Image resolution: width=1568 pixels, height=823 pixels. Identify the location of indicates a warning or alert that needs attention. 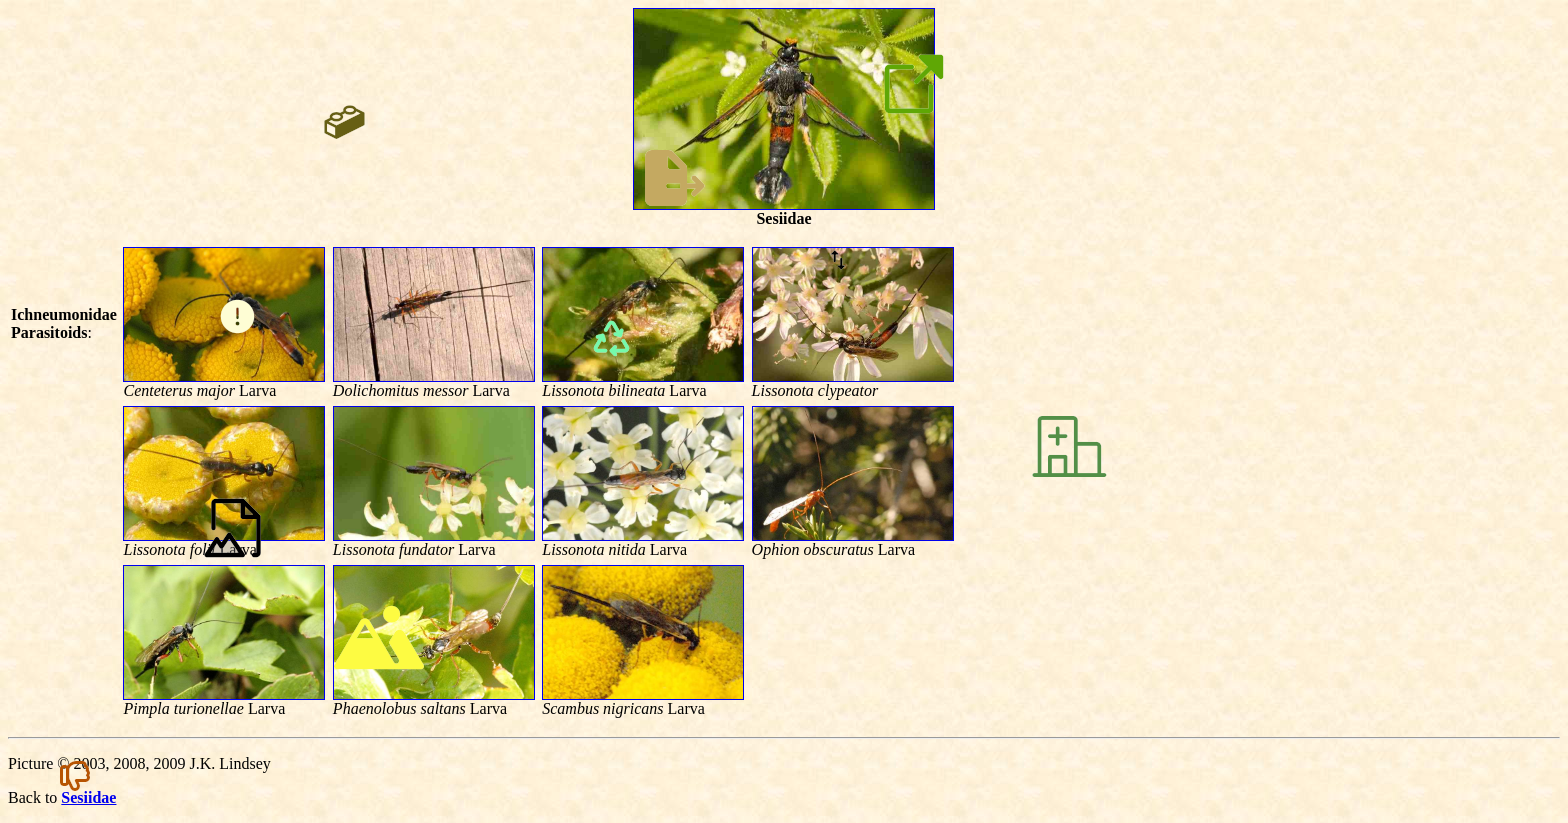
(237, 316).